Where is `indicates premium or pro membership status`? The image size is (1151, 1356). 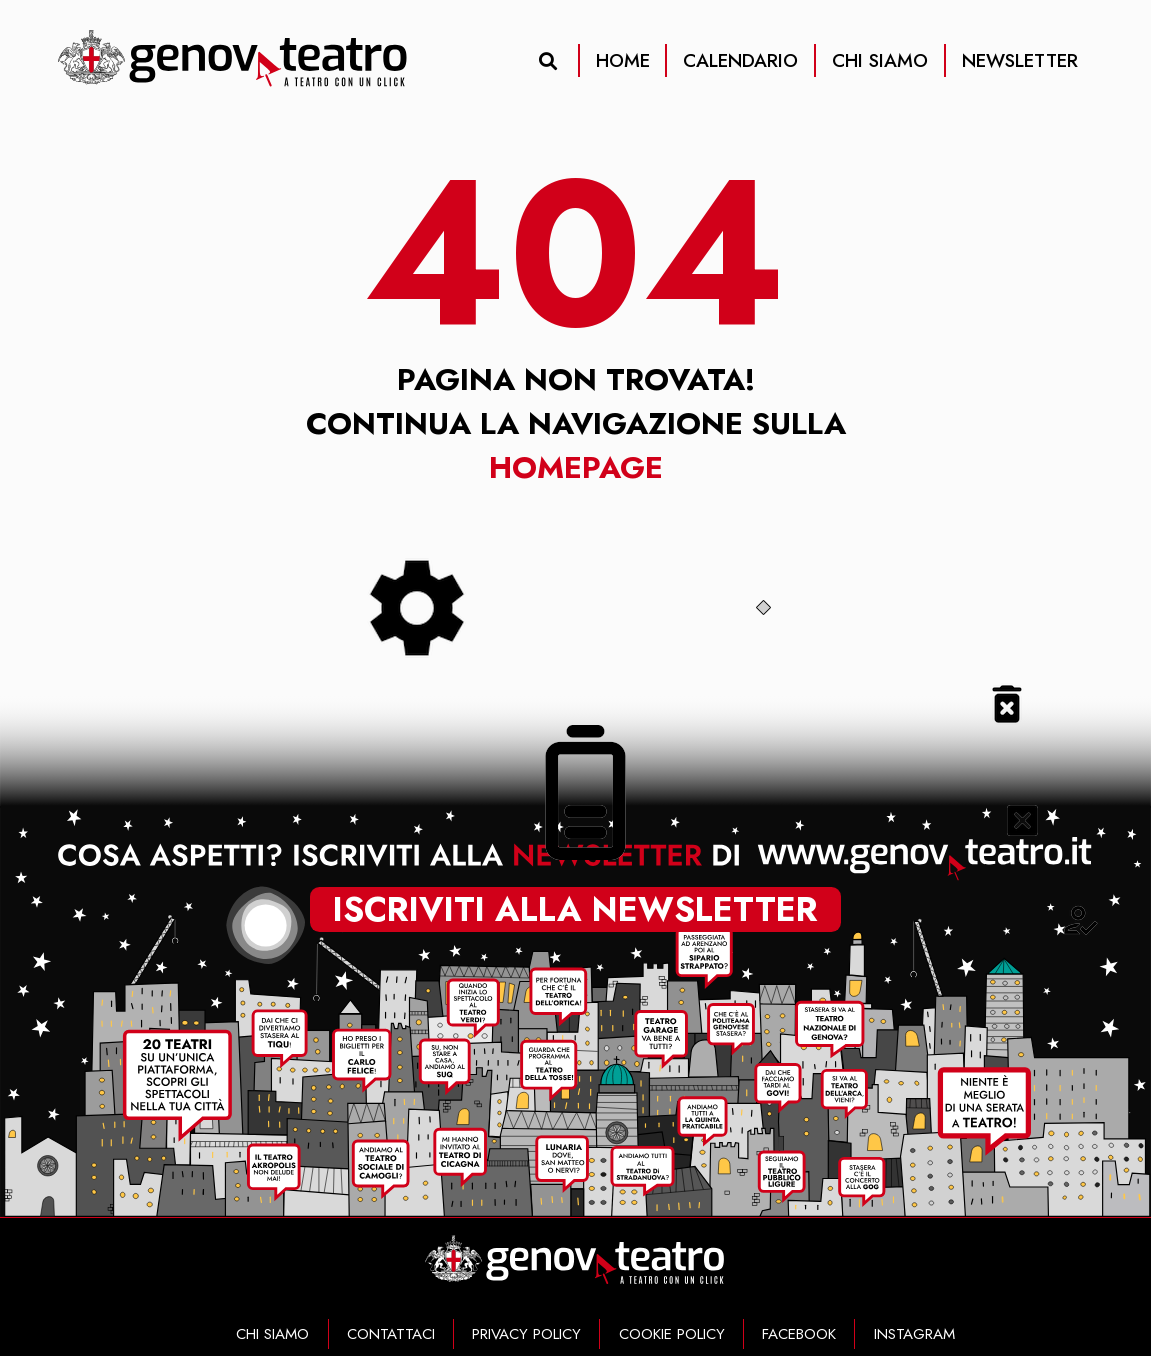 indicates premium or pro membership status is located at coordinates (763, 607).